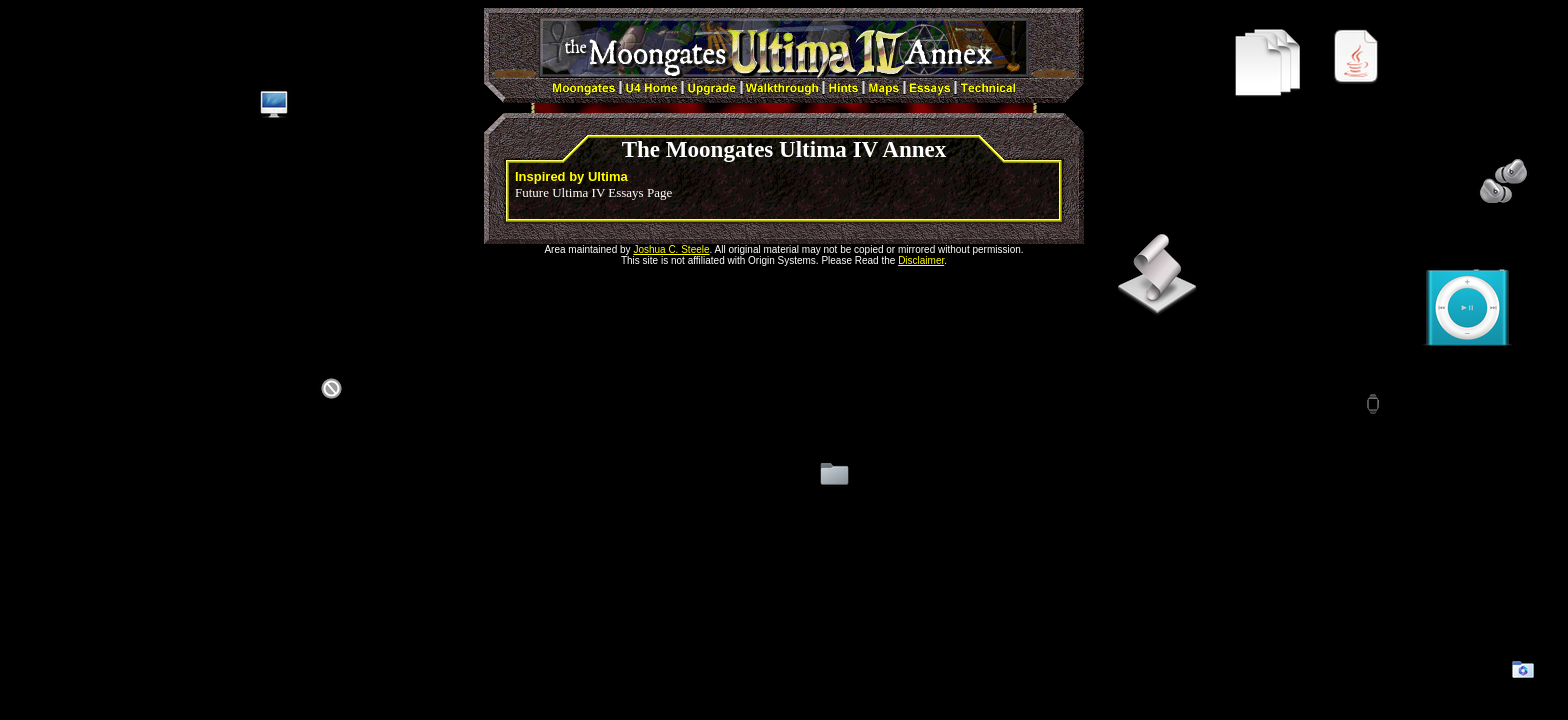 This screenshot has width=1568, height=720. Describe the element at coordinates (1356, 56) in the screenshot. I see `a java source code file` at that location.